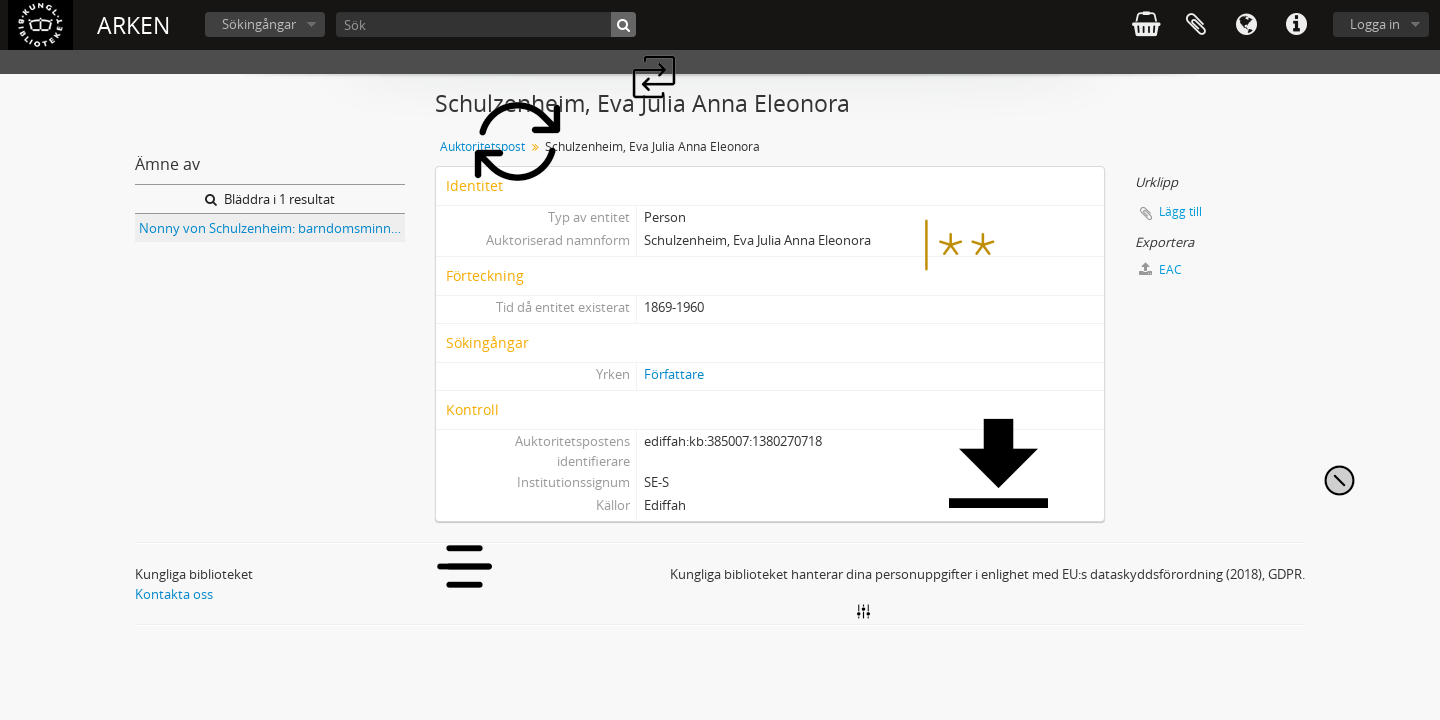 This screenshot has height=720, width=1440. What do you see at coordinates (1339, 480) in the screenshot?
I see `indicates a prohibited or restricted action` at bounding box center [1339, 480].